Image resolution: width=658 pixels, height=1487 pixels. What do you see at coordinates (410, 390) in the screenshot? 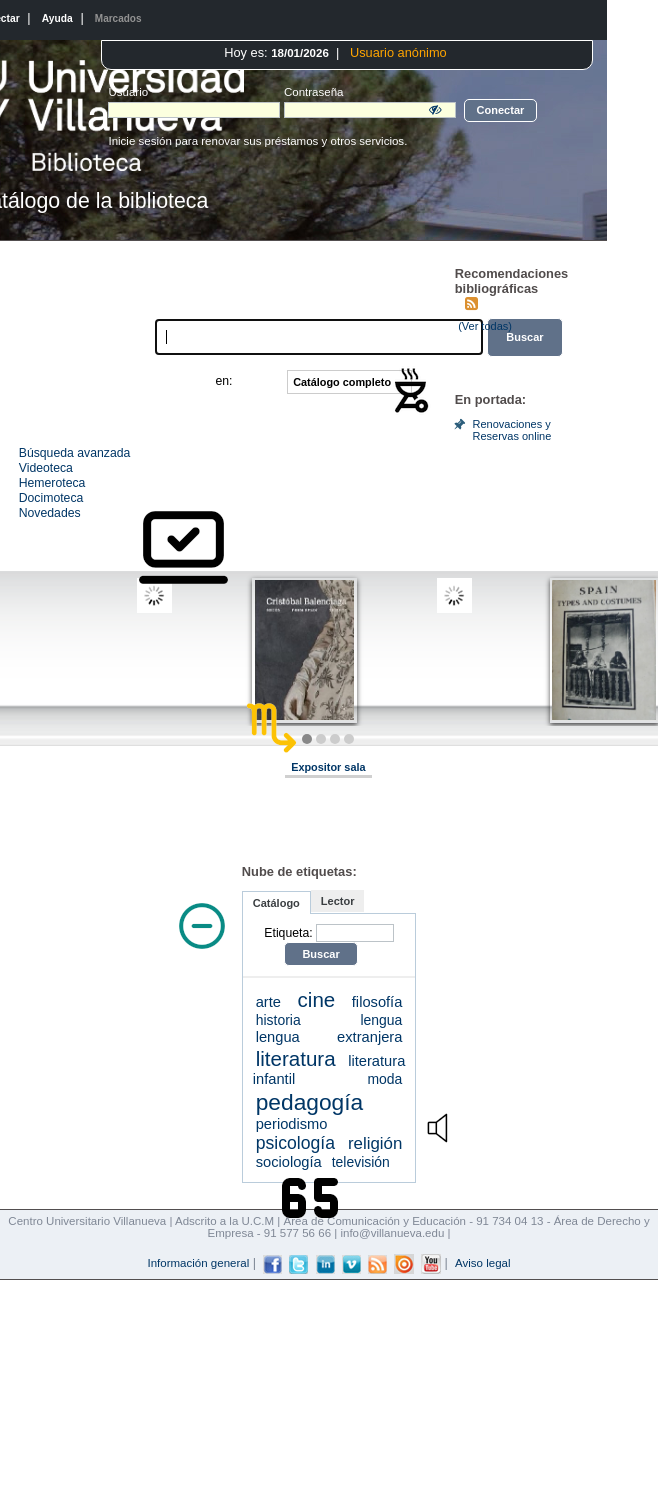
I see `access outdoor cooking or grilling recipes` at bounding box center [410, 390].